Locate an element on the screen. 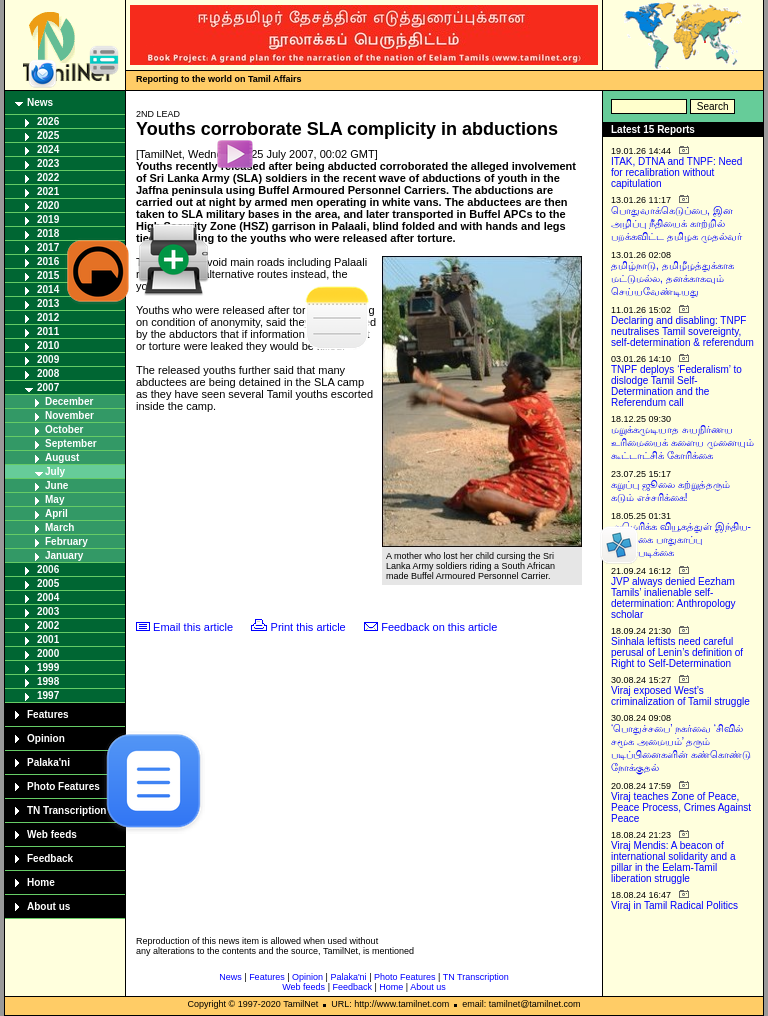  open system actions or shortcuts settings is located at coordinates (153, 782).